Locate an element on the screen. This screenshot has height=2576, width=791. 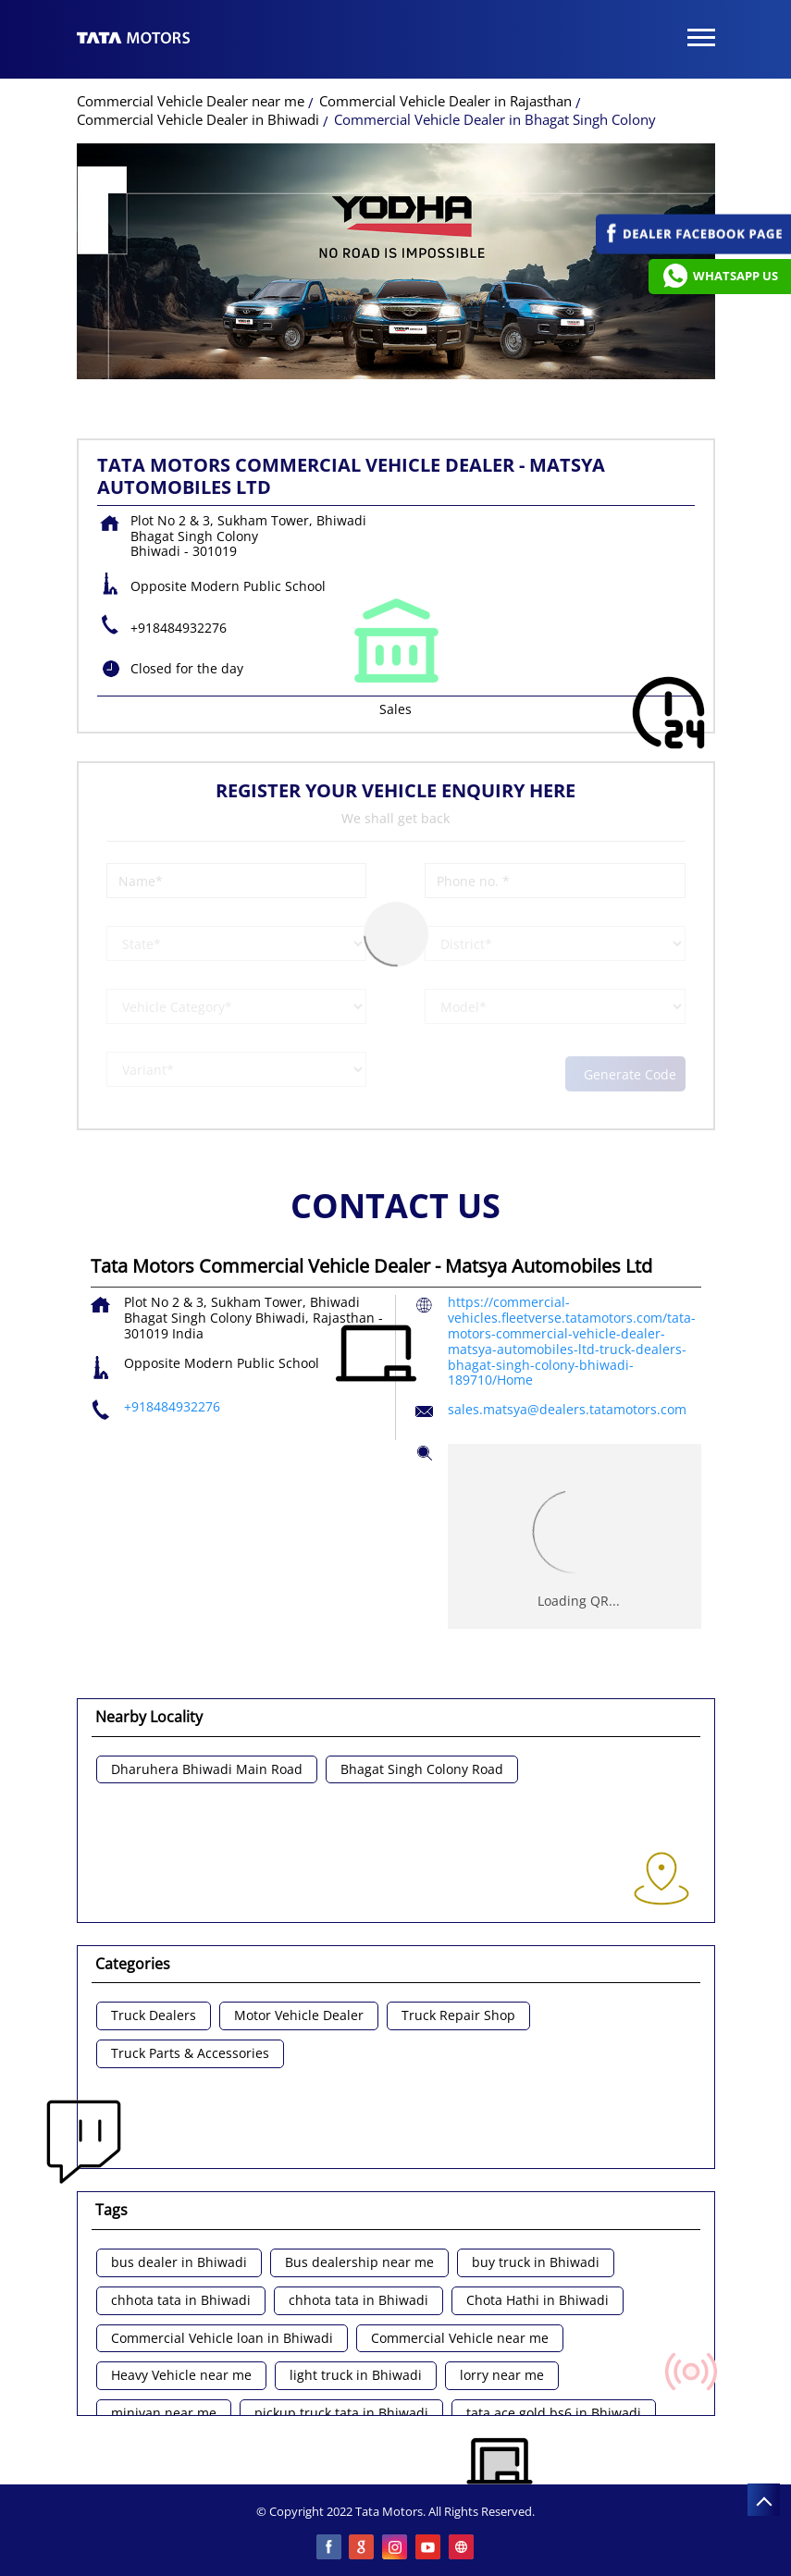
indicates 24-hour availability or service is located at coordinates (668, 712).